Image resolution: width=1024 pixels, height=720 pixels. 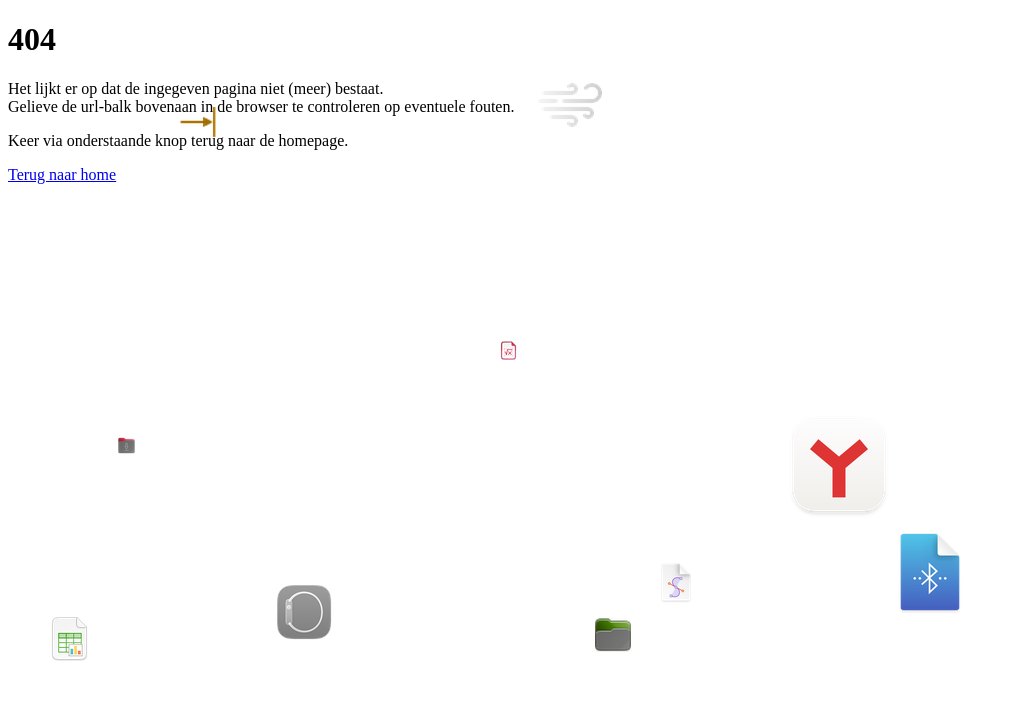 I want to click on drop files here to add to folder, so click(x=613, y=634).